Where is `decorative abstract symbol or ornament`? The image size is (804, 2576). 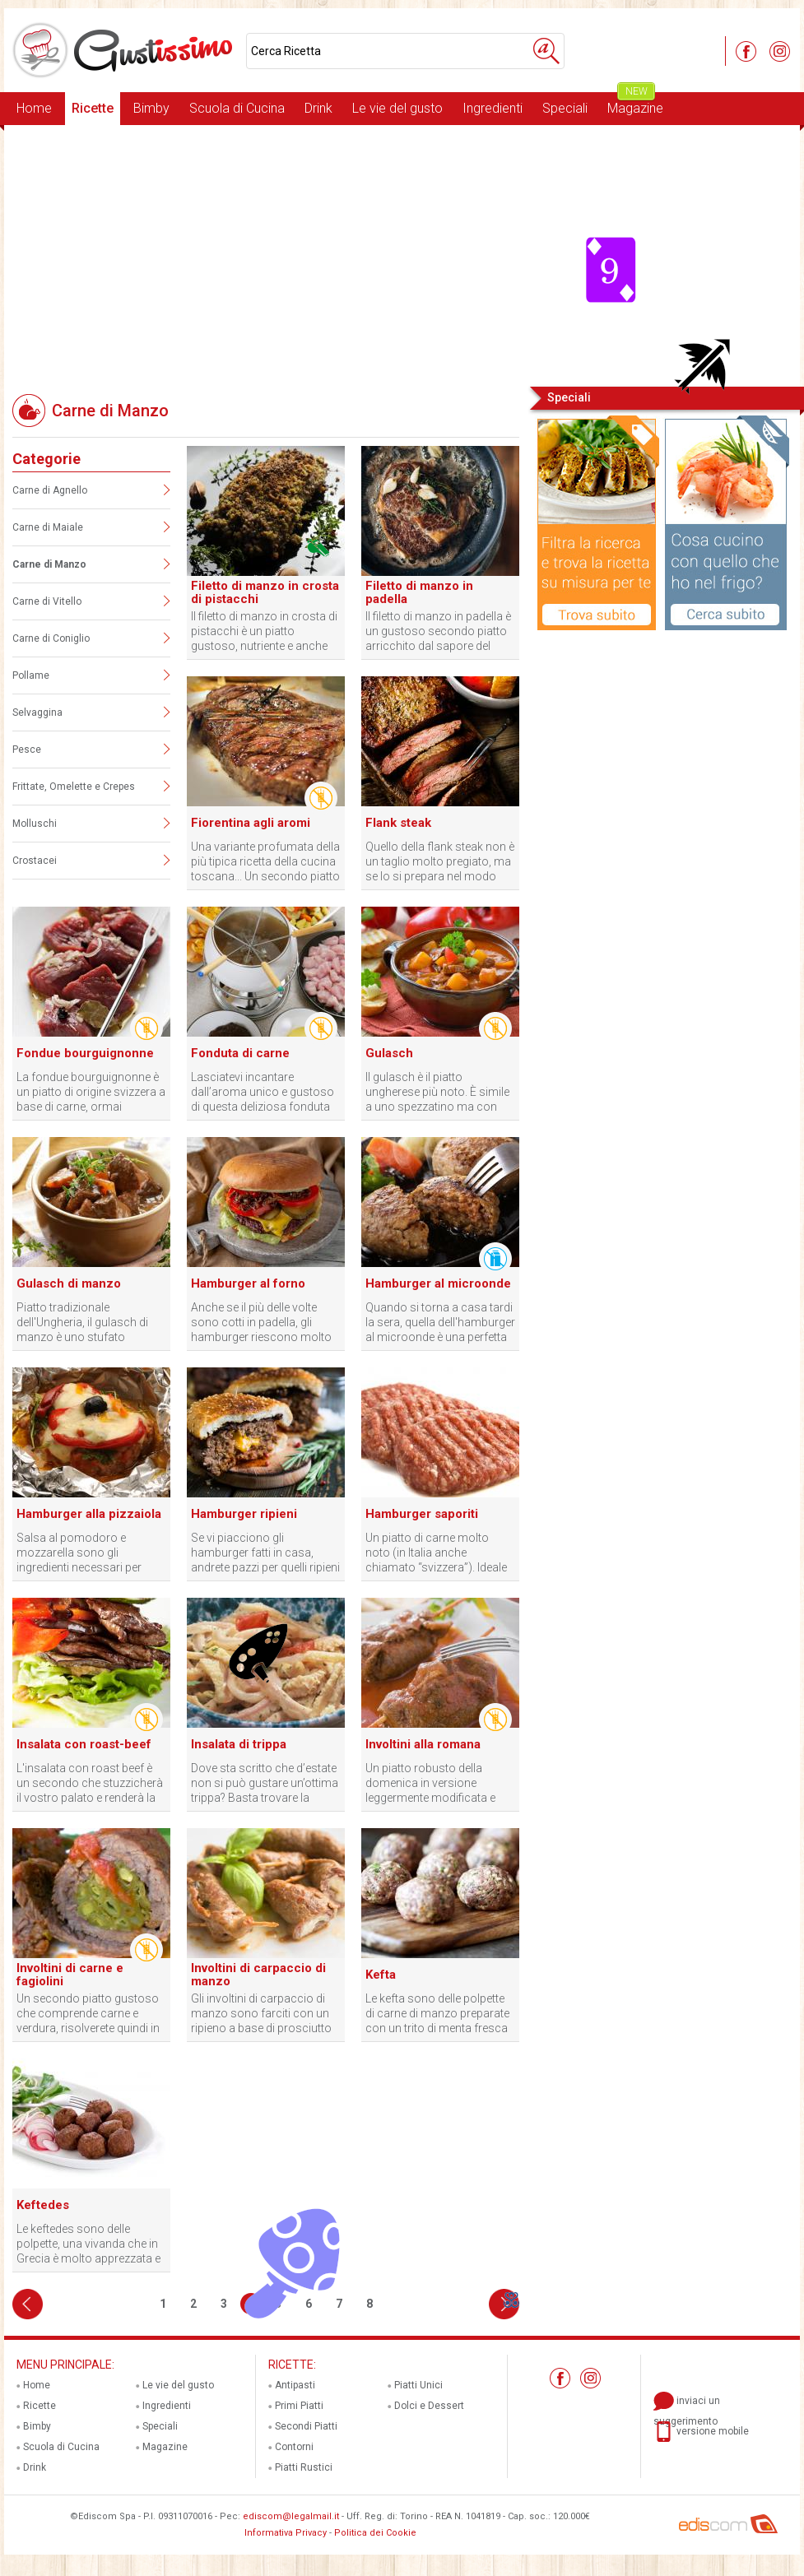
decorative abstract symbol or ornament is located at coordinates (511, 2300).